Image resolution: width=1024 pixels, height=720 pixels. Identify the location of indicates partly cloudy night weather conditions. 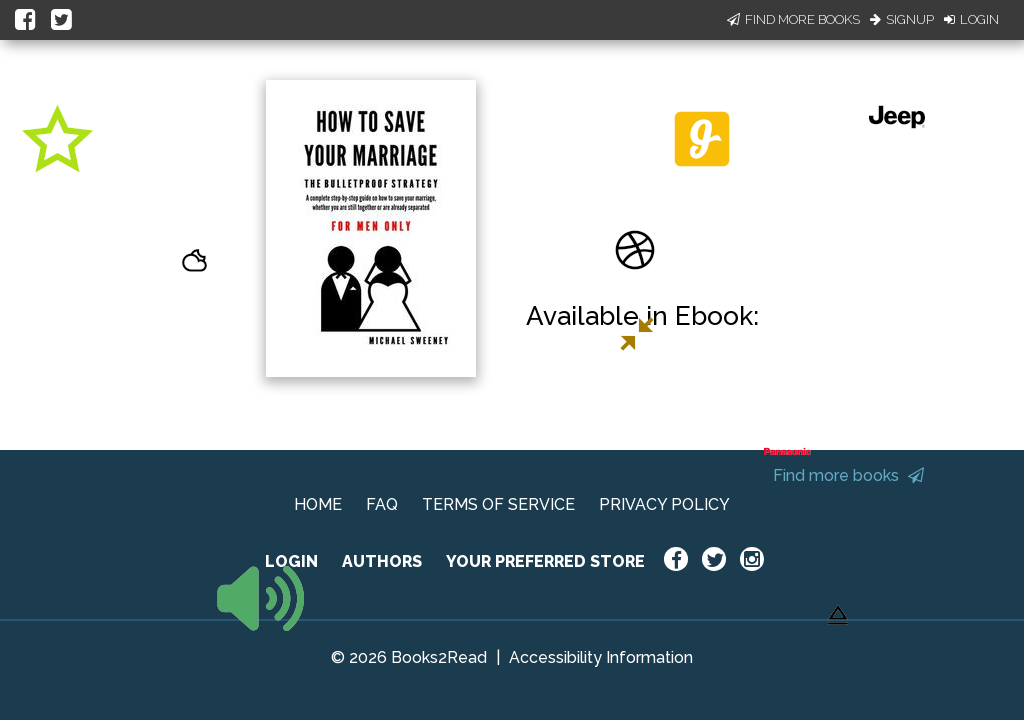
(194, 261).